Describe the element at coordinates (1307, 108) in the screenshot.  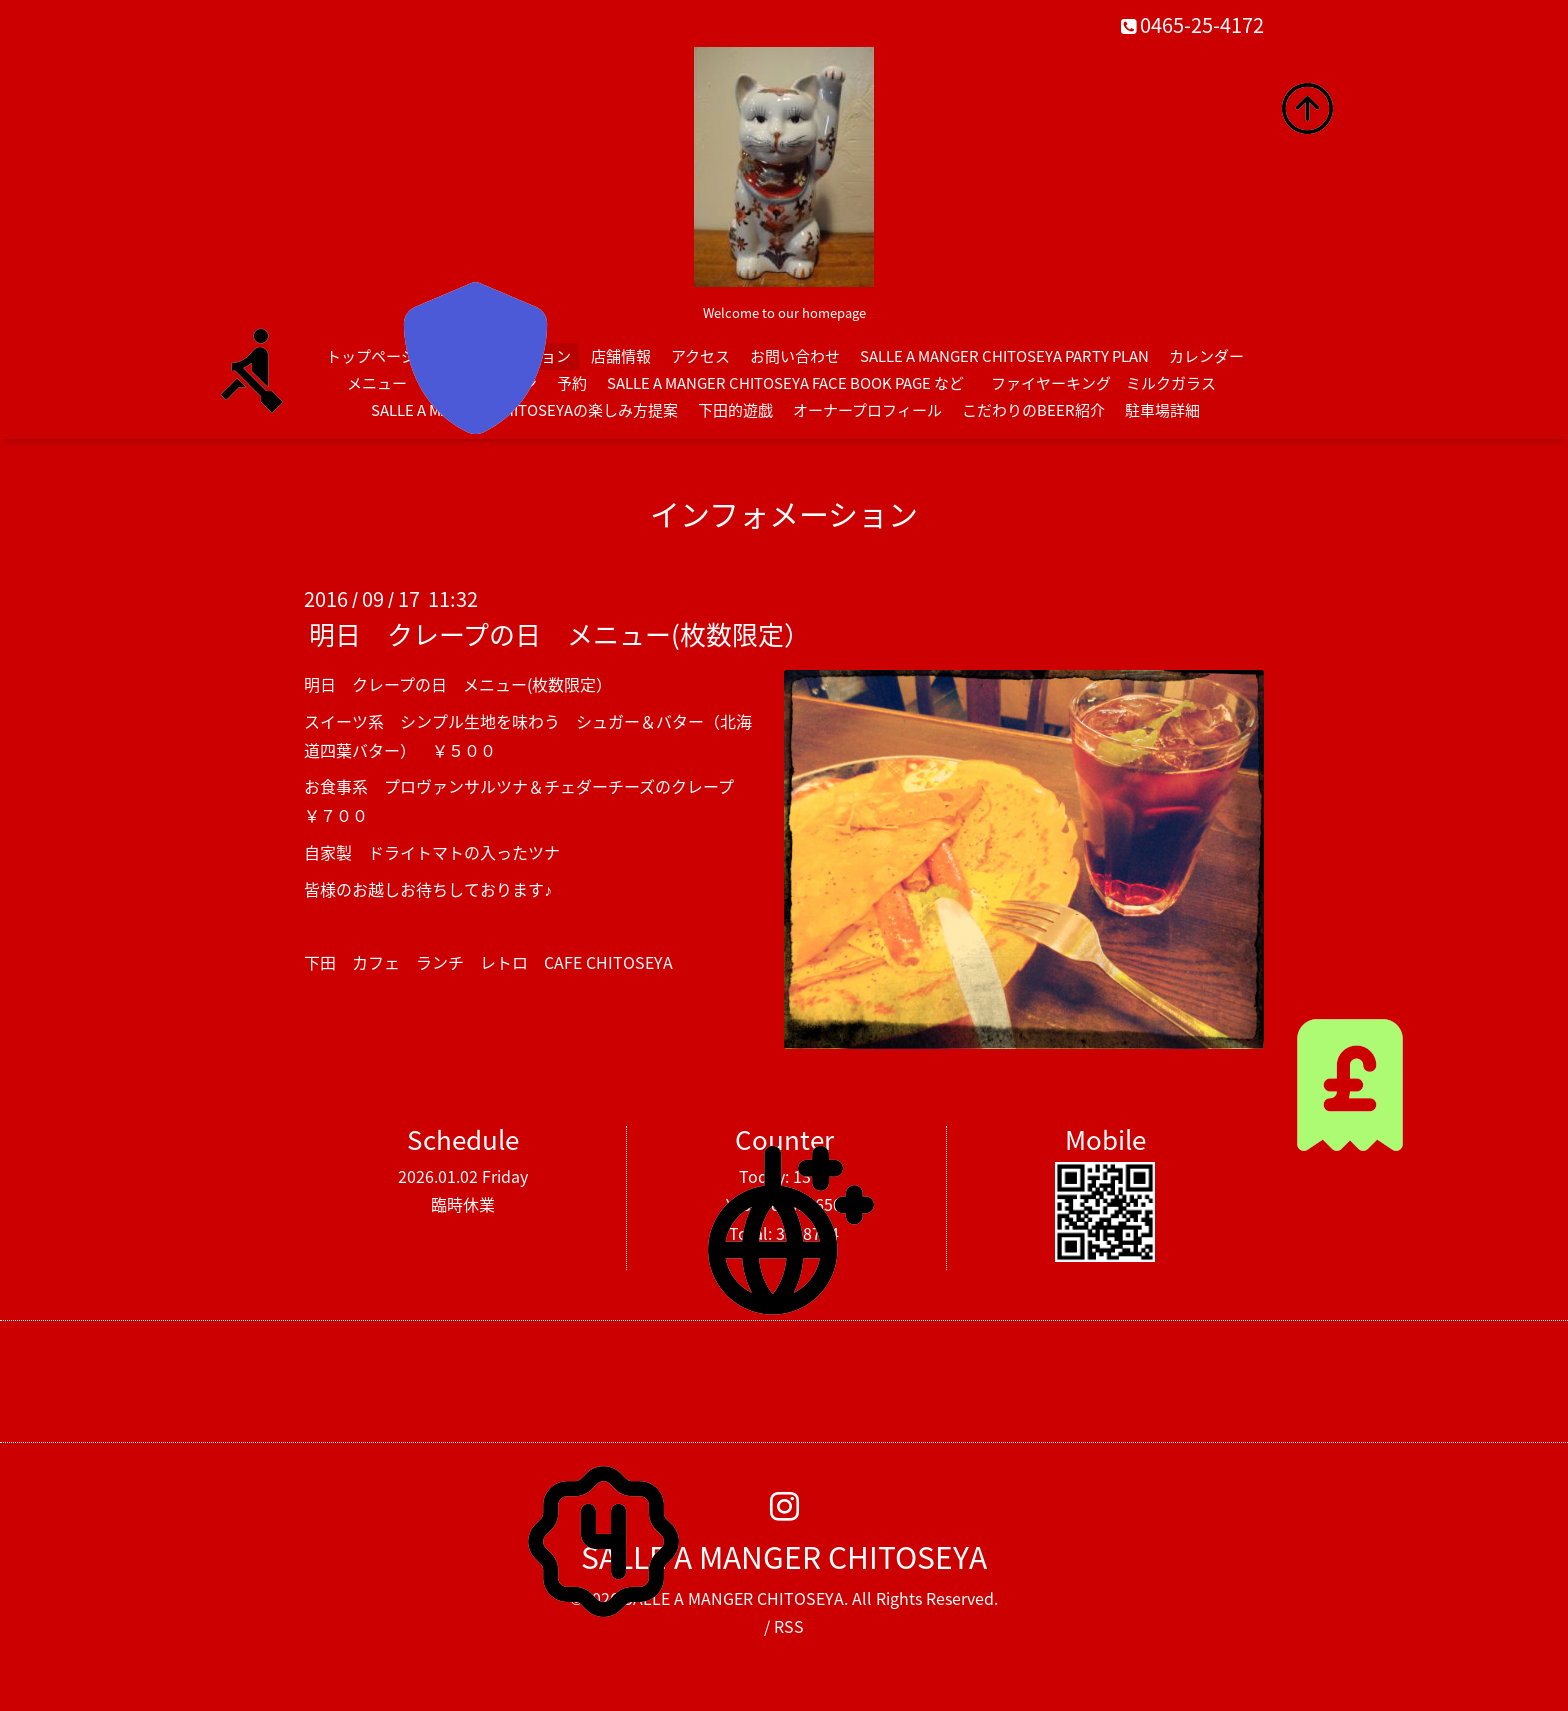
I see `scroll to top of page` at that location.